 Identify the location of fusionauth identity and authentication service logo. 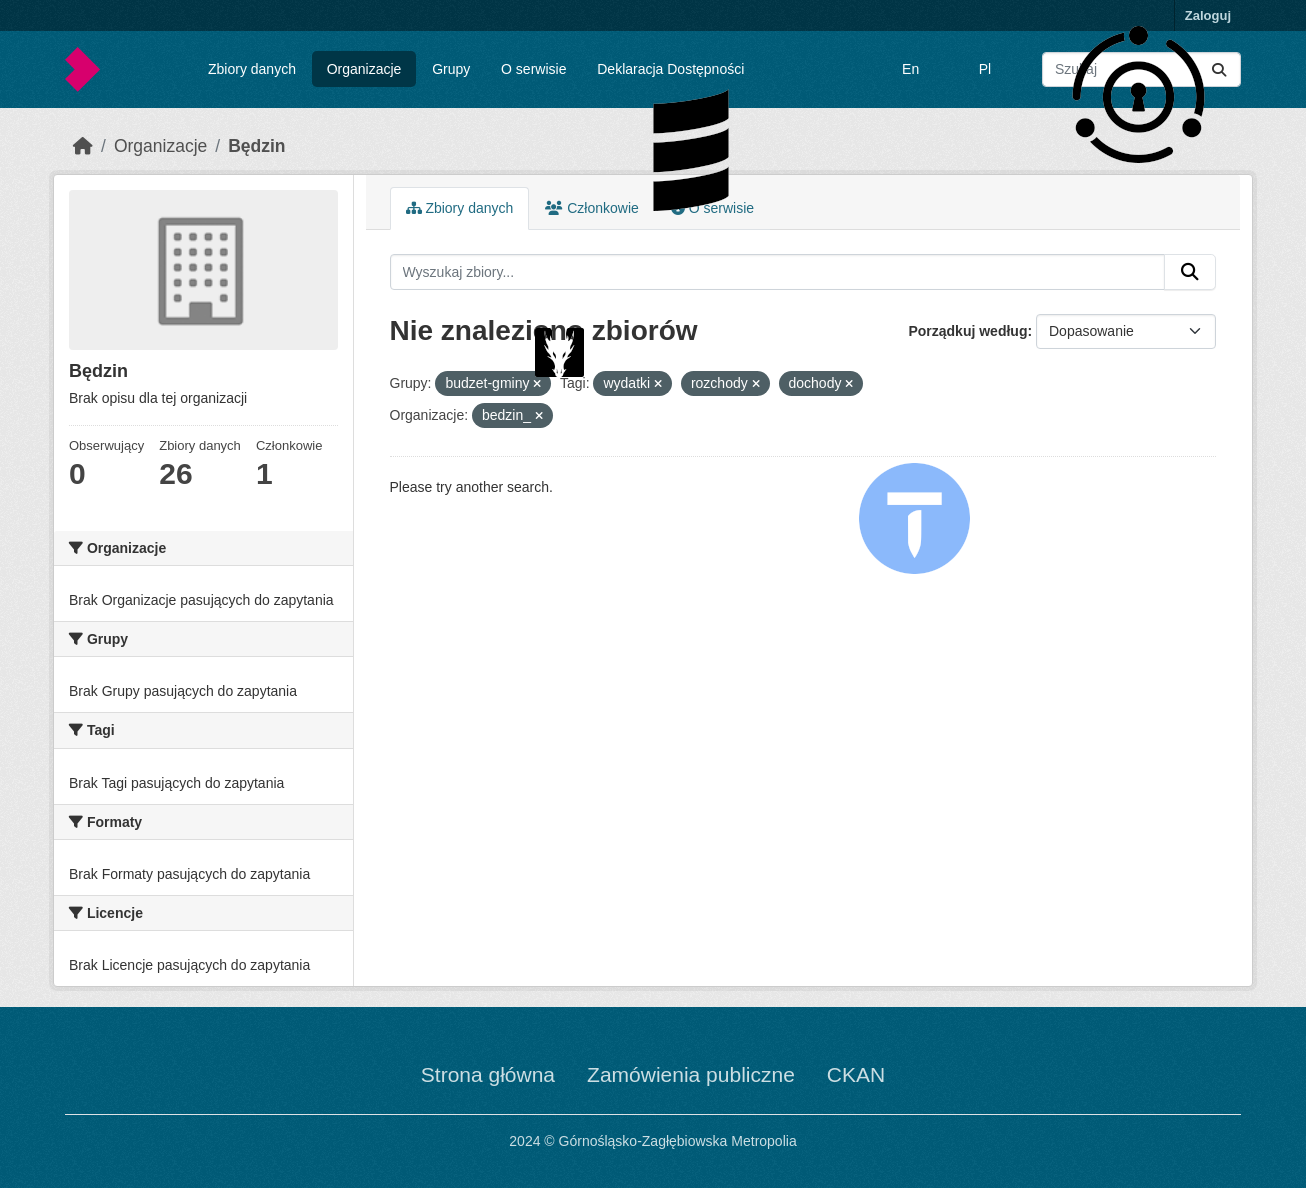
(1138, 94).